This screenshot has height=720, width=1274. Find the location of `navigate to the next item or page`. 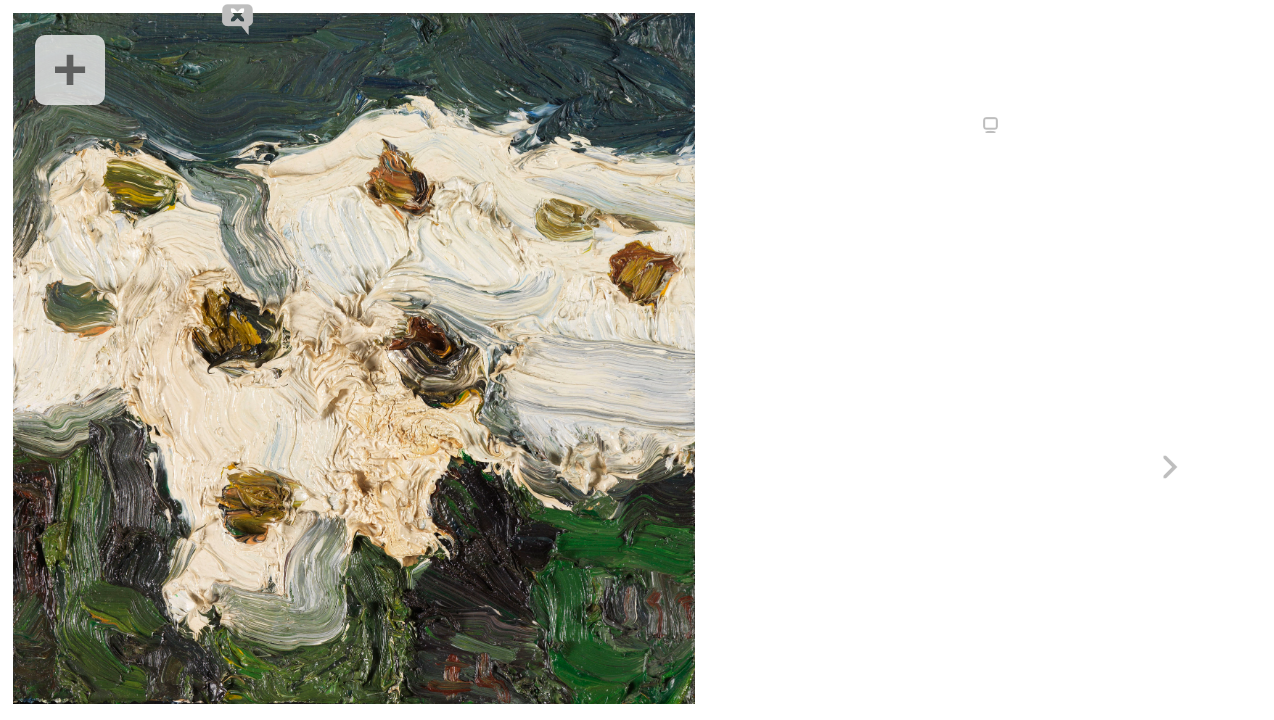

navigate to the next item or page is located at coordinates (1171, 467).